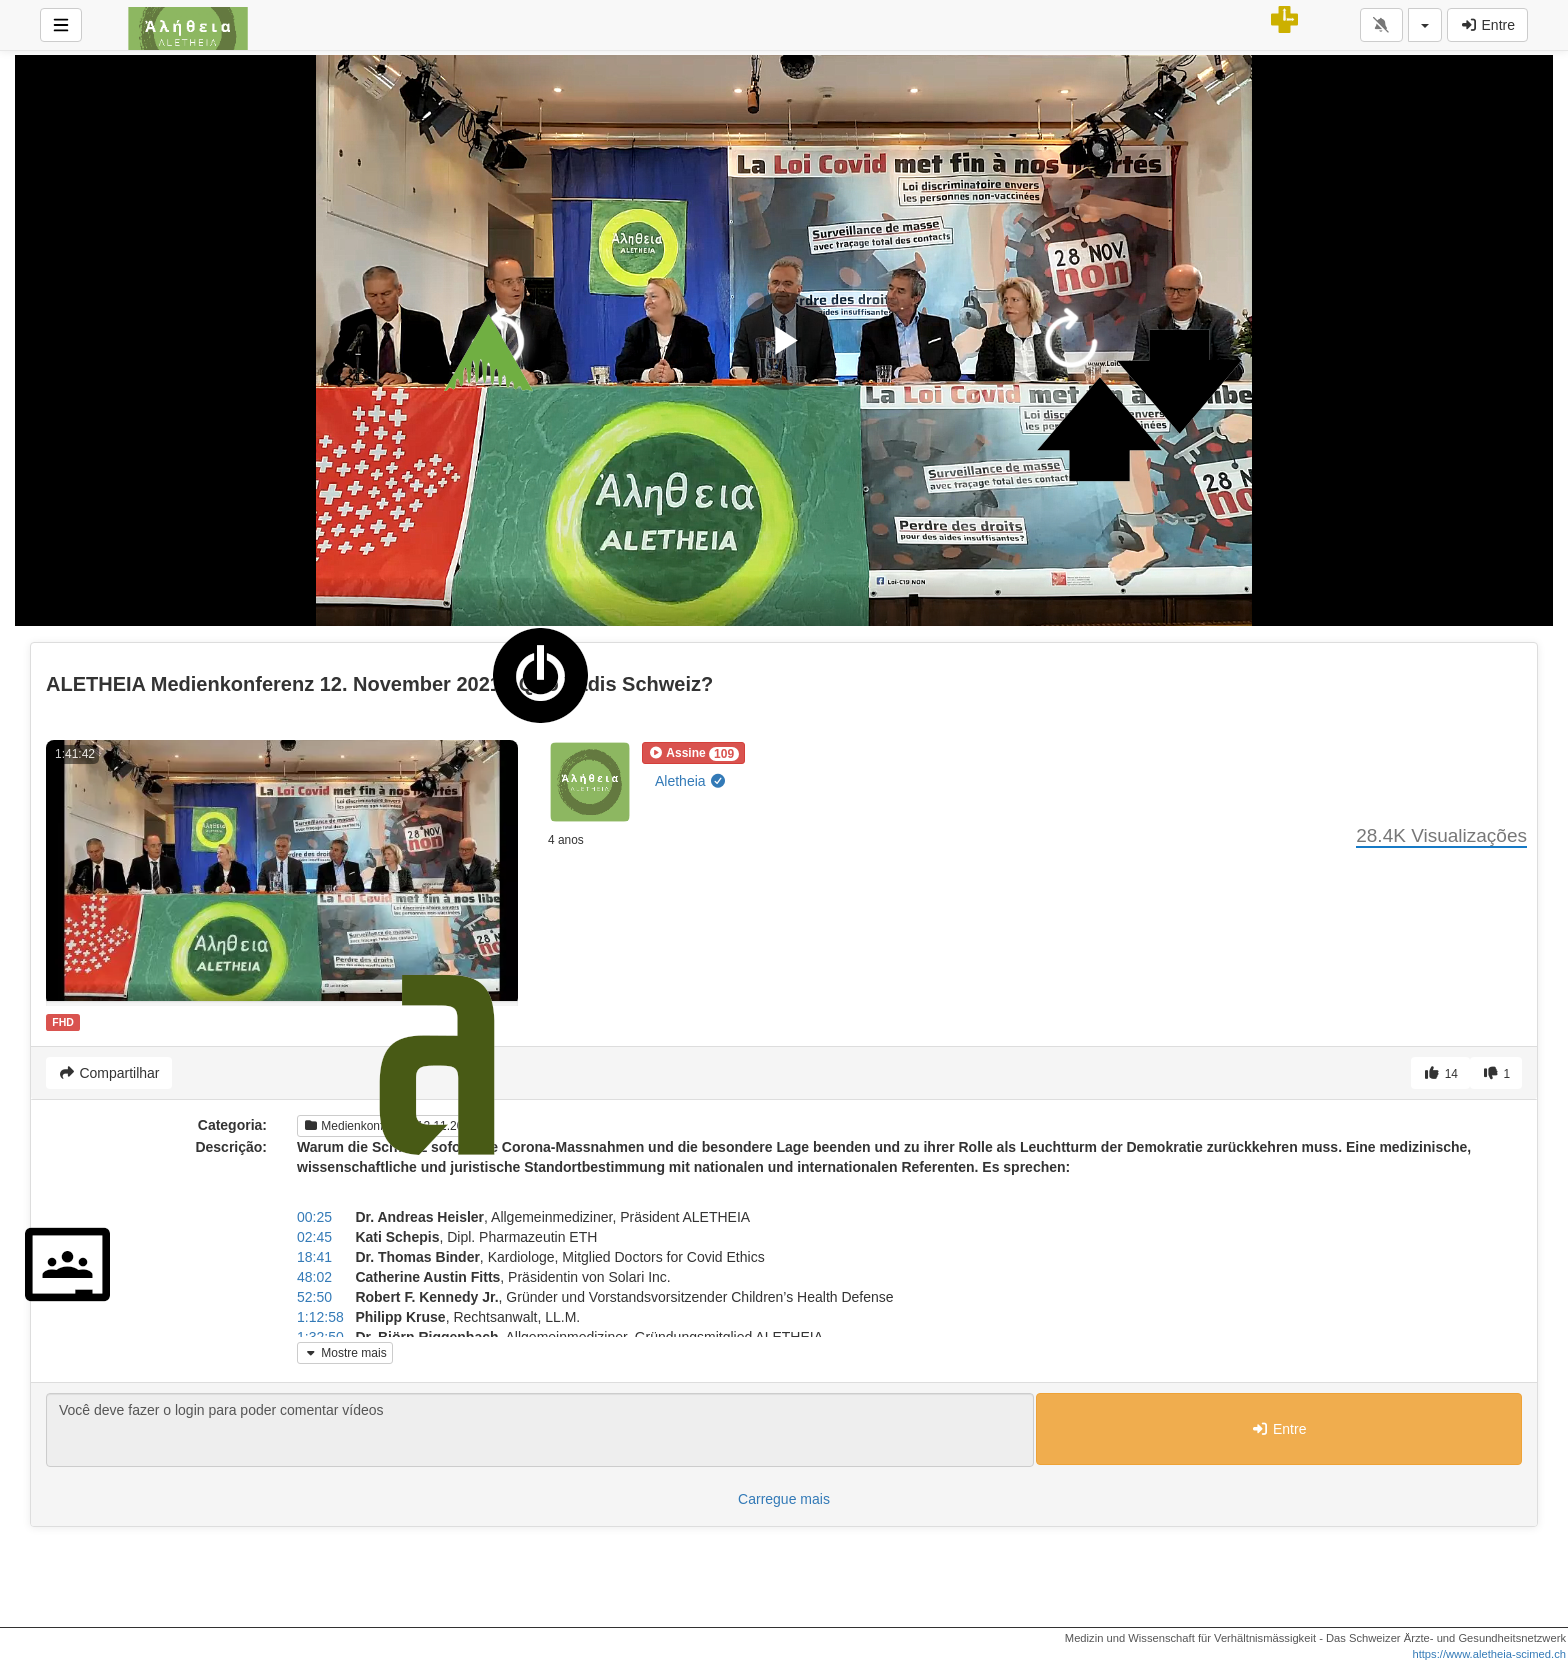 This screenshot has height=1674, width=1568. Describe the element at coordinates (1284, 19) in the screenshot. I see `open RescueTime app` at that location.